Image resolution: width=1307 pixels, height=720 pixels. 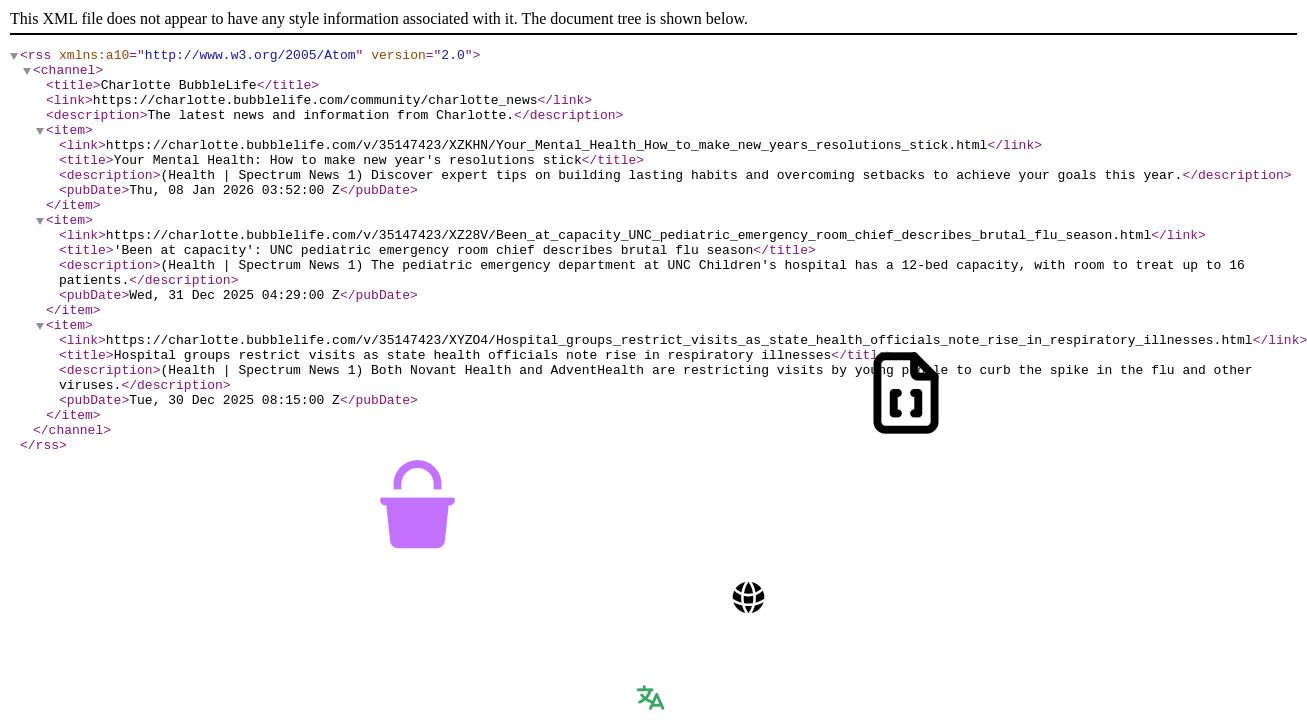 What do you see at coordinates (417, 505) in the screenshot?
I see `access storage or container tools` at bounding box center [417, 505].